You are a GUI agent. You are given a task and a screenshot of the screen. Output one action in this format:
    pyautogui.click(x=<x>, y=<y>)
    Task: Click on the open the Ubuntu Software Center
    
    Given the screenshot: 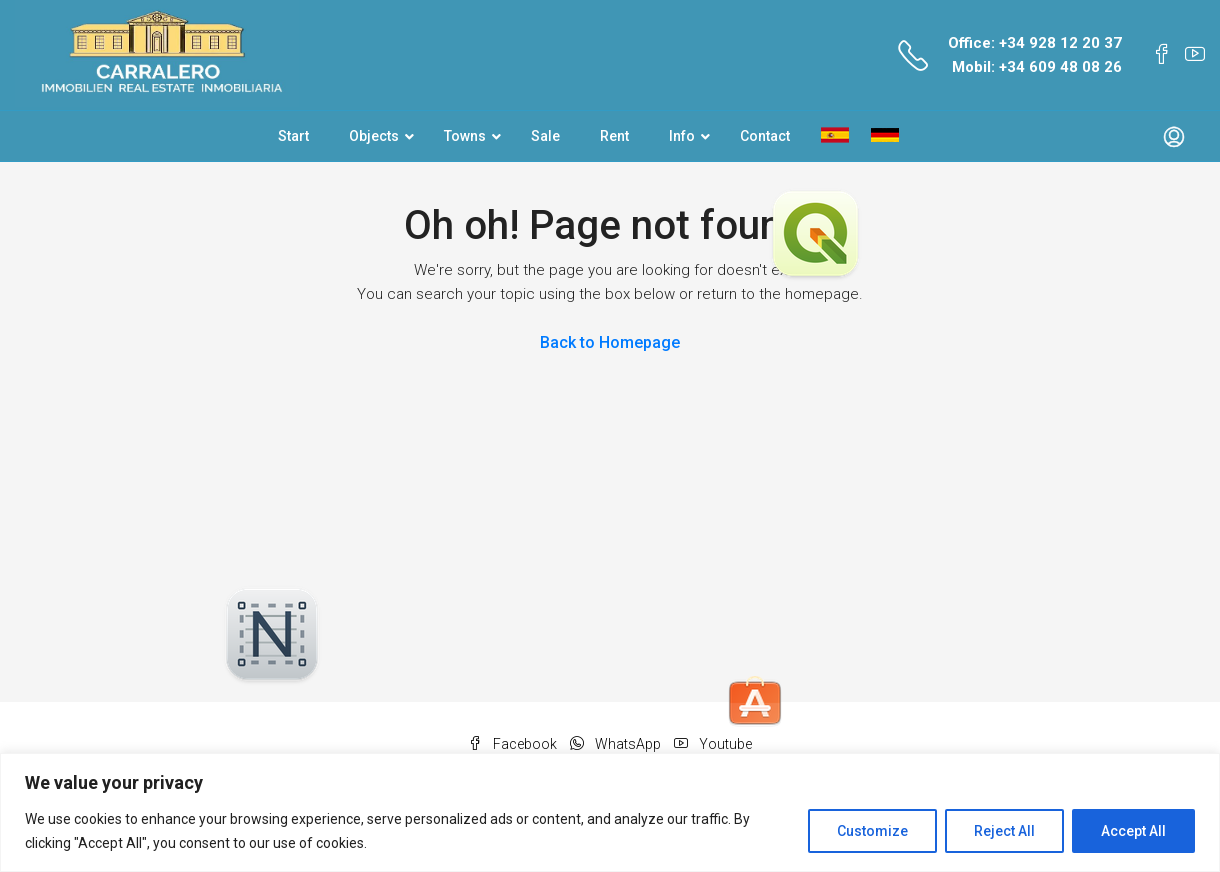 What is the action you would take?
    pyautogui.click(x=755, y=703)
    